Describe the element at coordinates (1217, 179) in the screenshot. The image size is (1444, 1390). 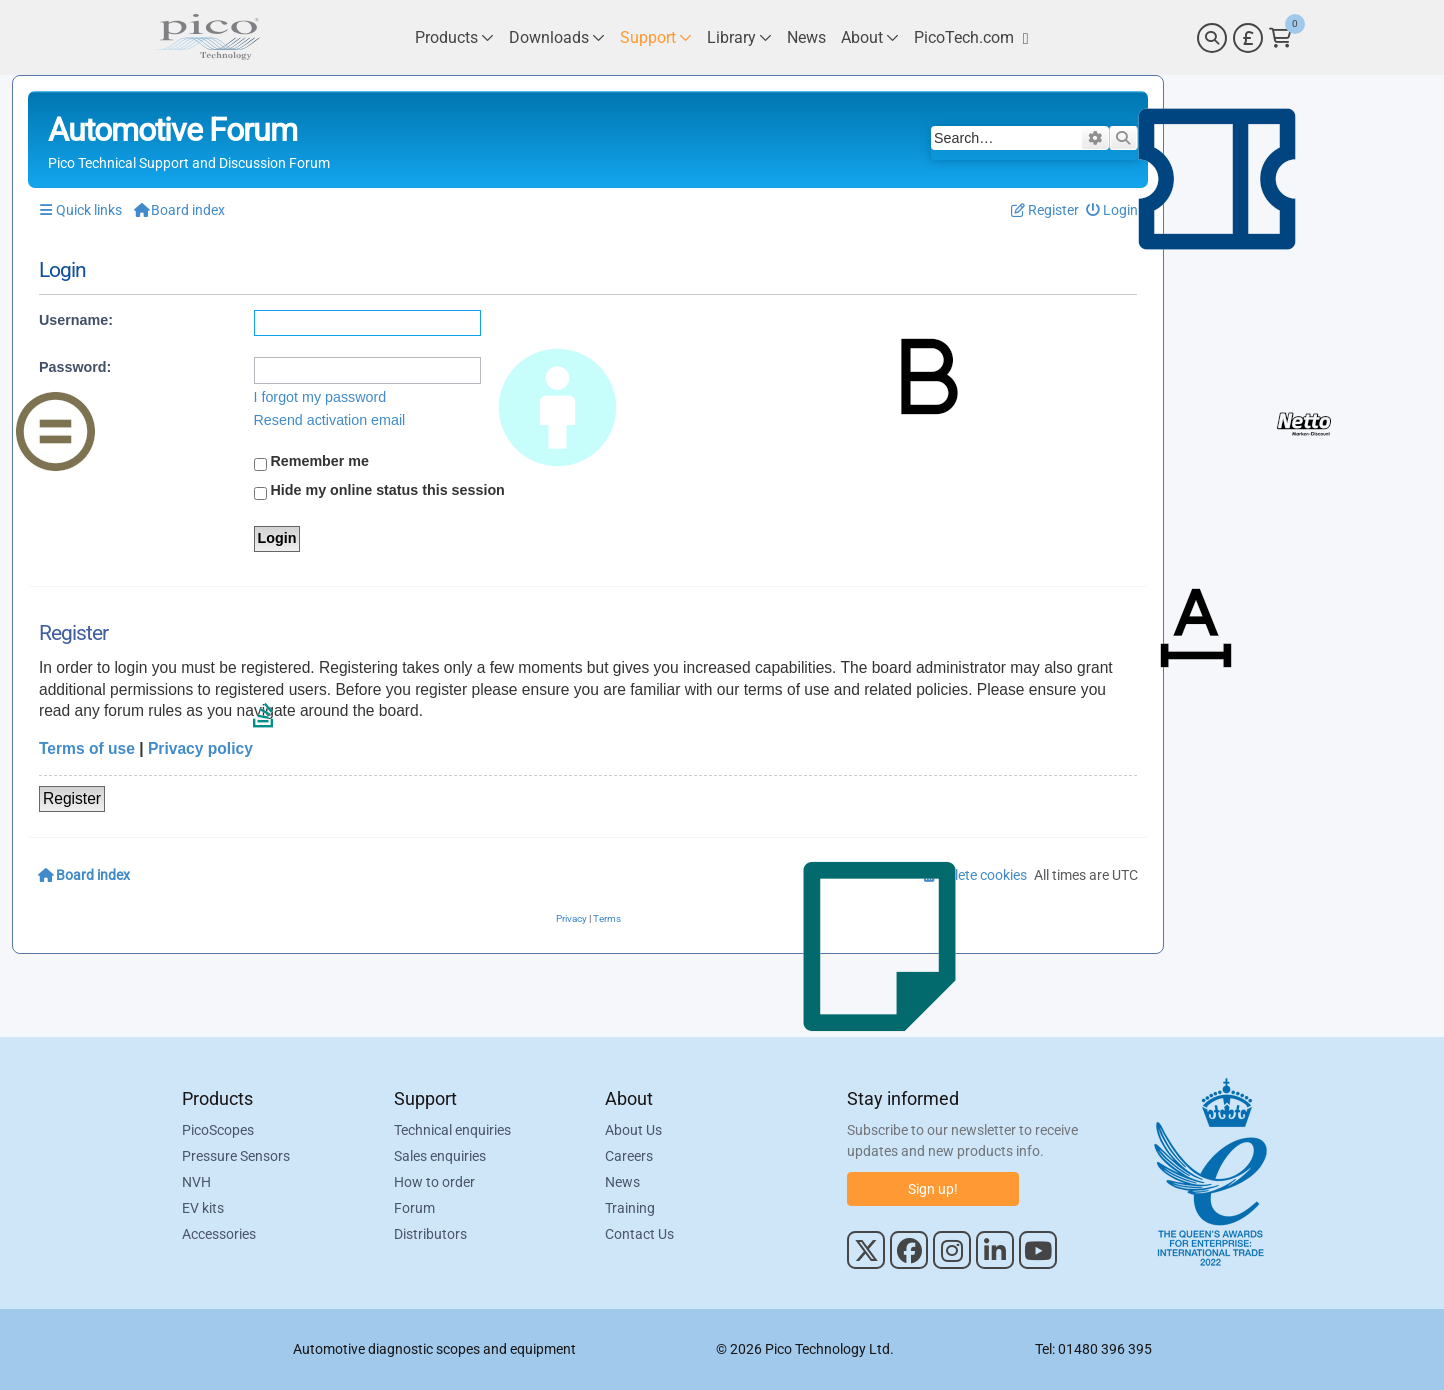
I see `view available coupons or vouchers` at that location.